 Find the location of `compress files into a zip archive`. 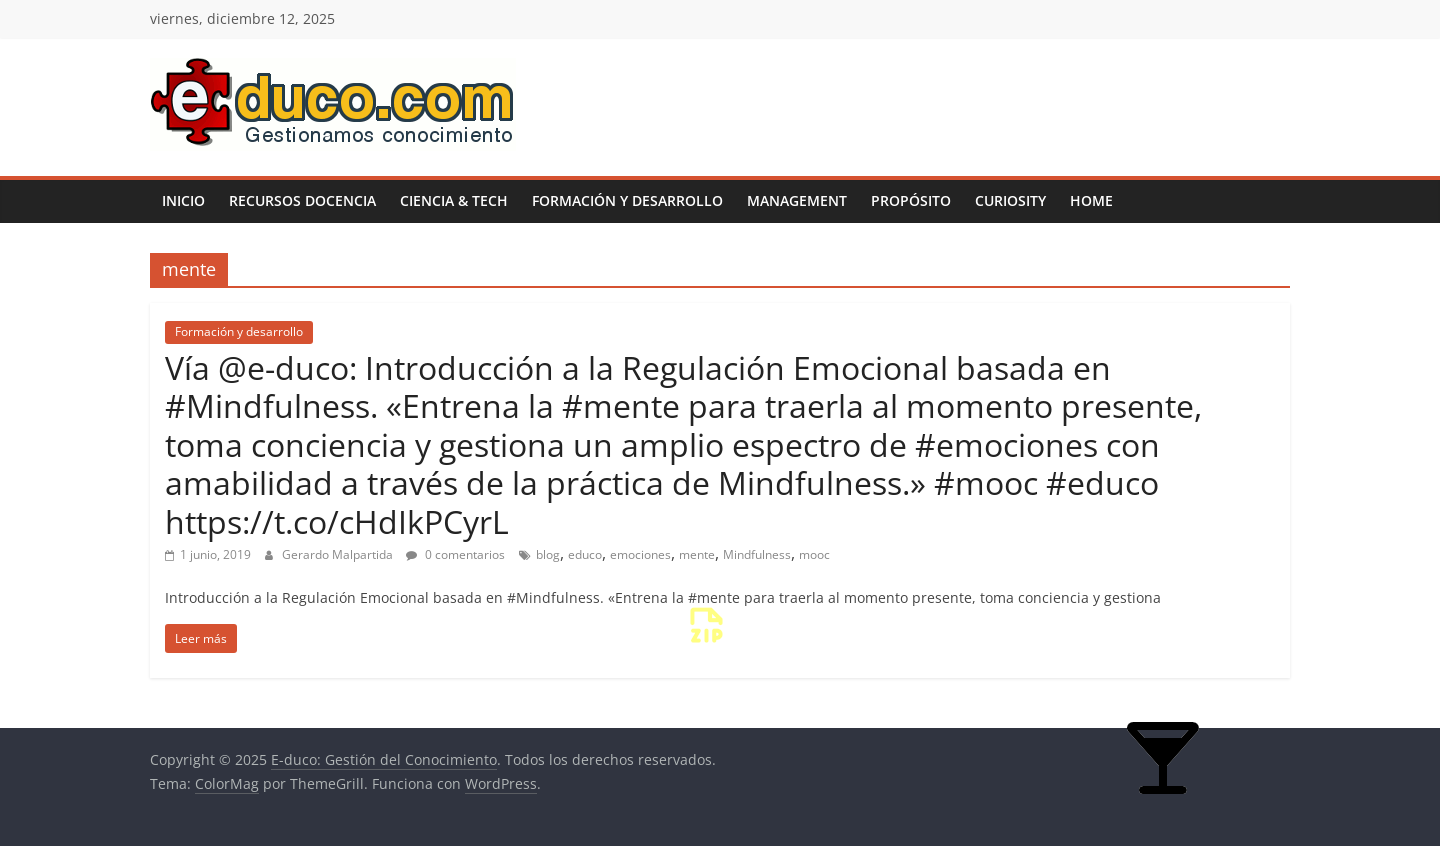

compress files into a zip archive is located at coordinates (706, 626).